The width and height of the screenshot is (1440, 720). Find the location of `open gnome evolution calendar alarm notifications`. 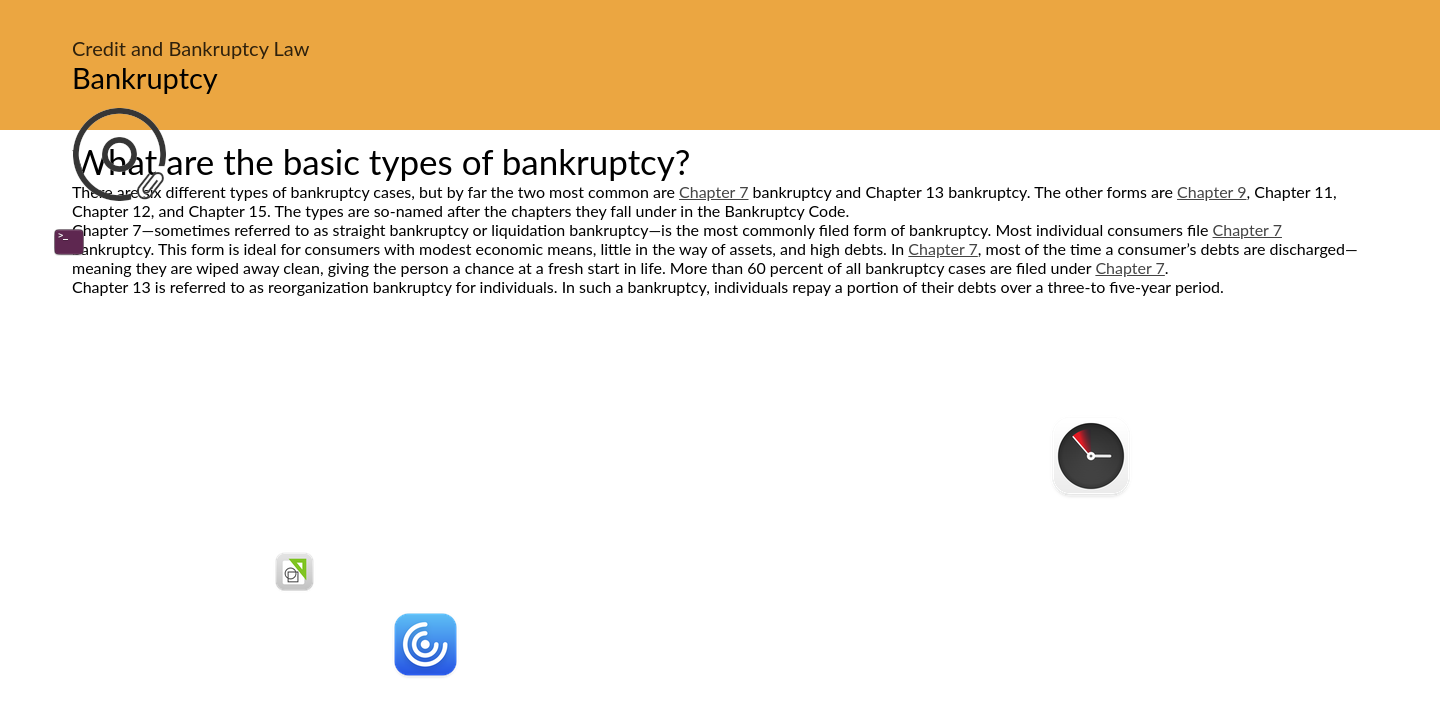

open gnome evolution calendar alarm notifications is located at coordinates (1091, 456).